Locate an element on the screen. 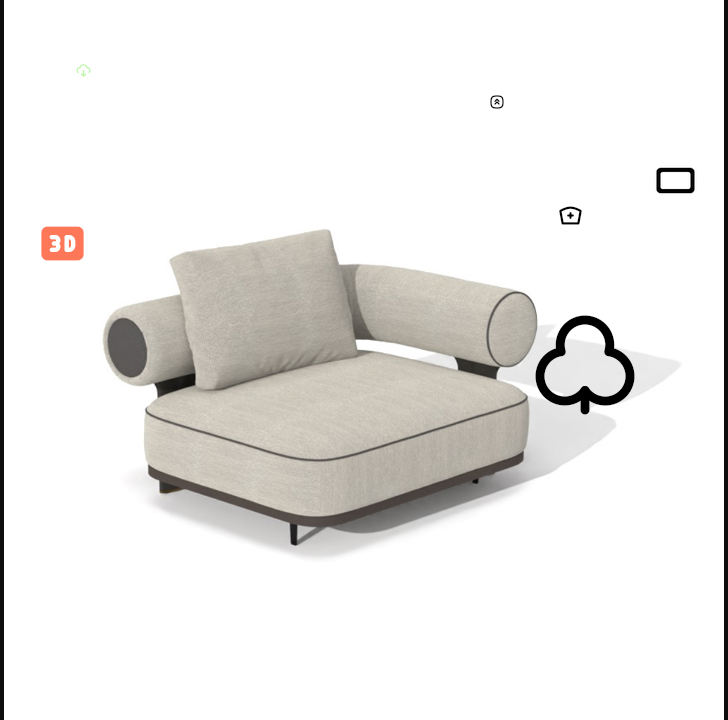 This screenshot has width=728, height=720. playing card suit symbol for clubs is located at coordinates (585, 365).